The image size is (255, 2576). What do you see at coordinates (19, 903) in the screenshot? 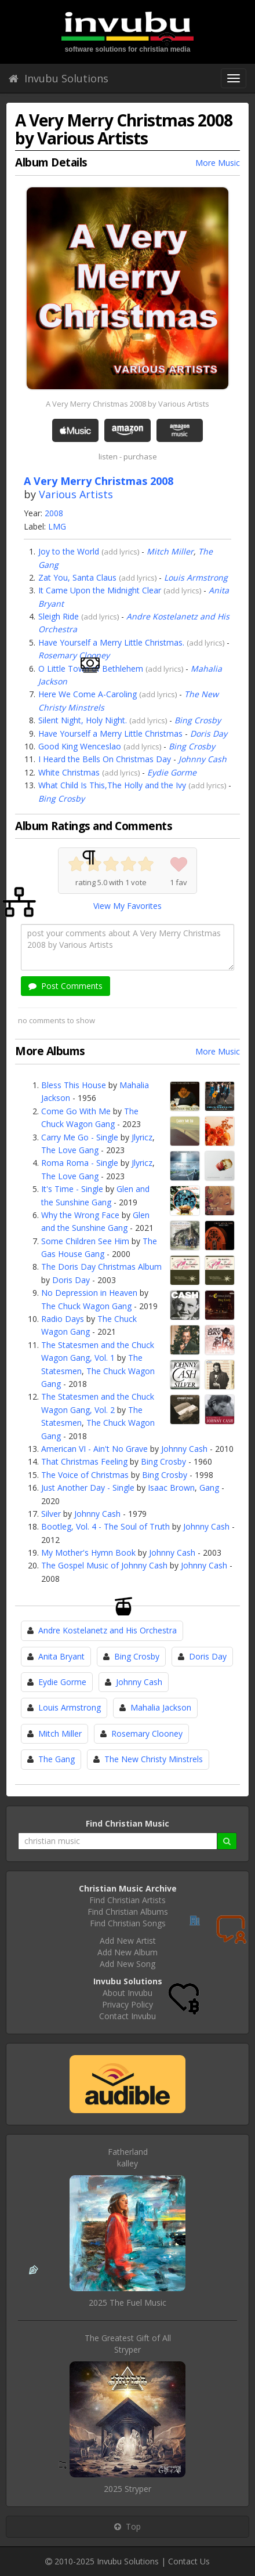
I see `view network topology or connected devices` at bounding box center [19, 903].